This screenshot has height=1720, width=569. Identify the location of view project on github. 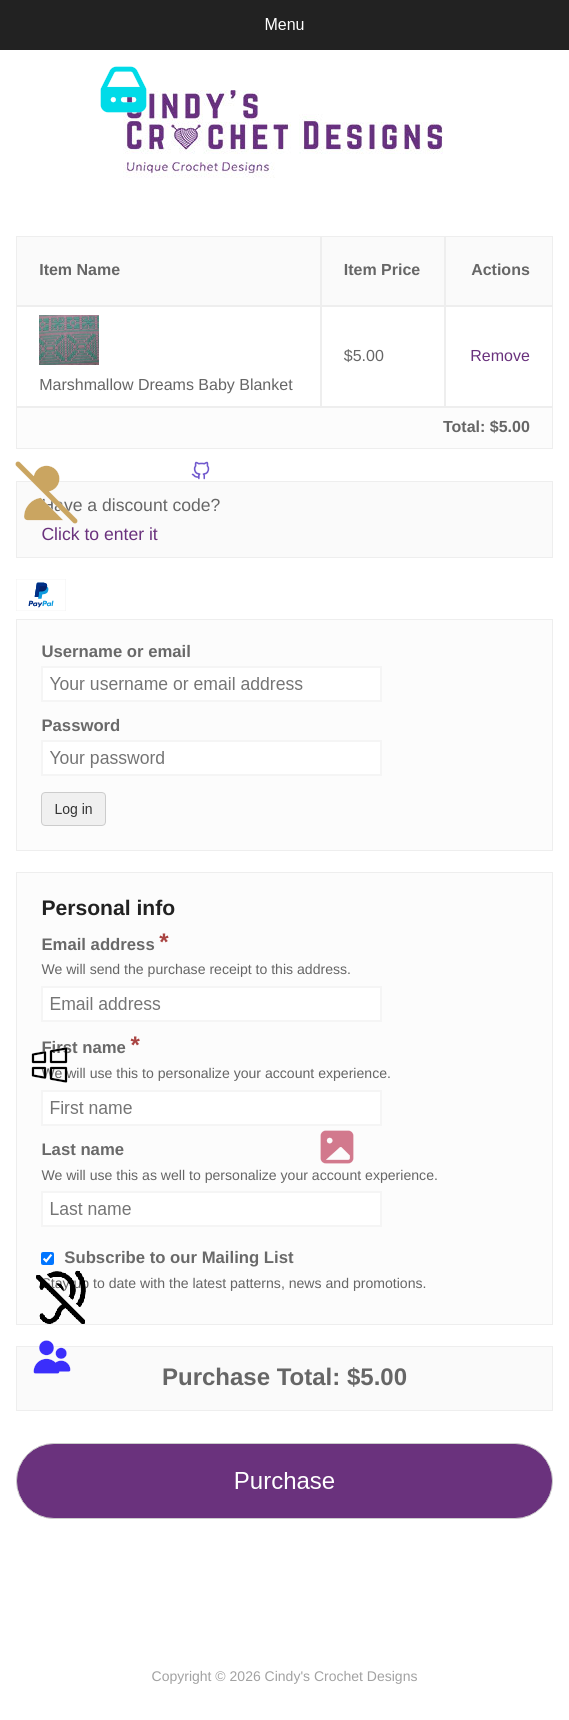
(200, 470).